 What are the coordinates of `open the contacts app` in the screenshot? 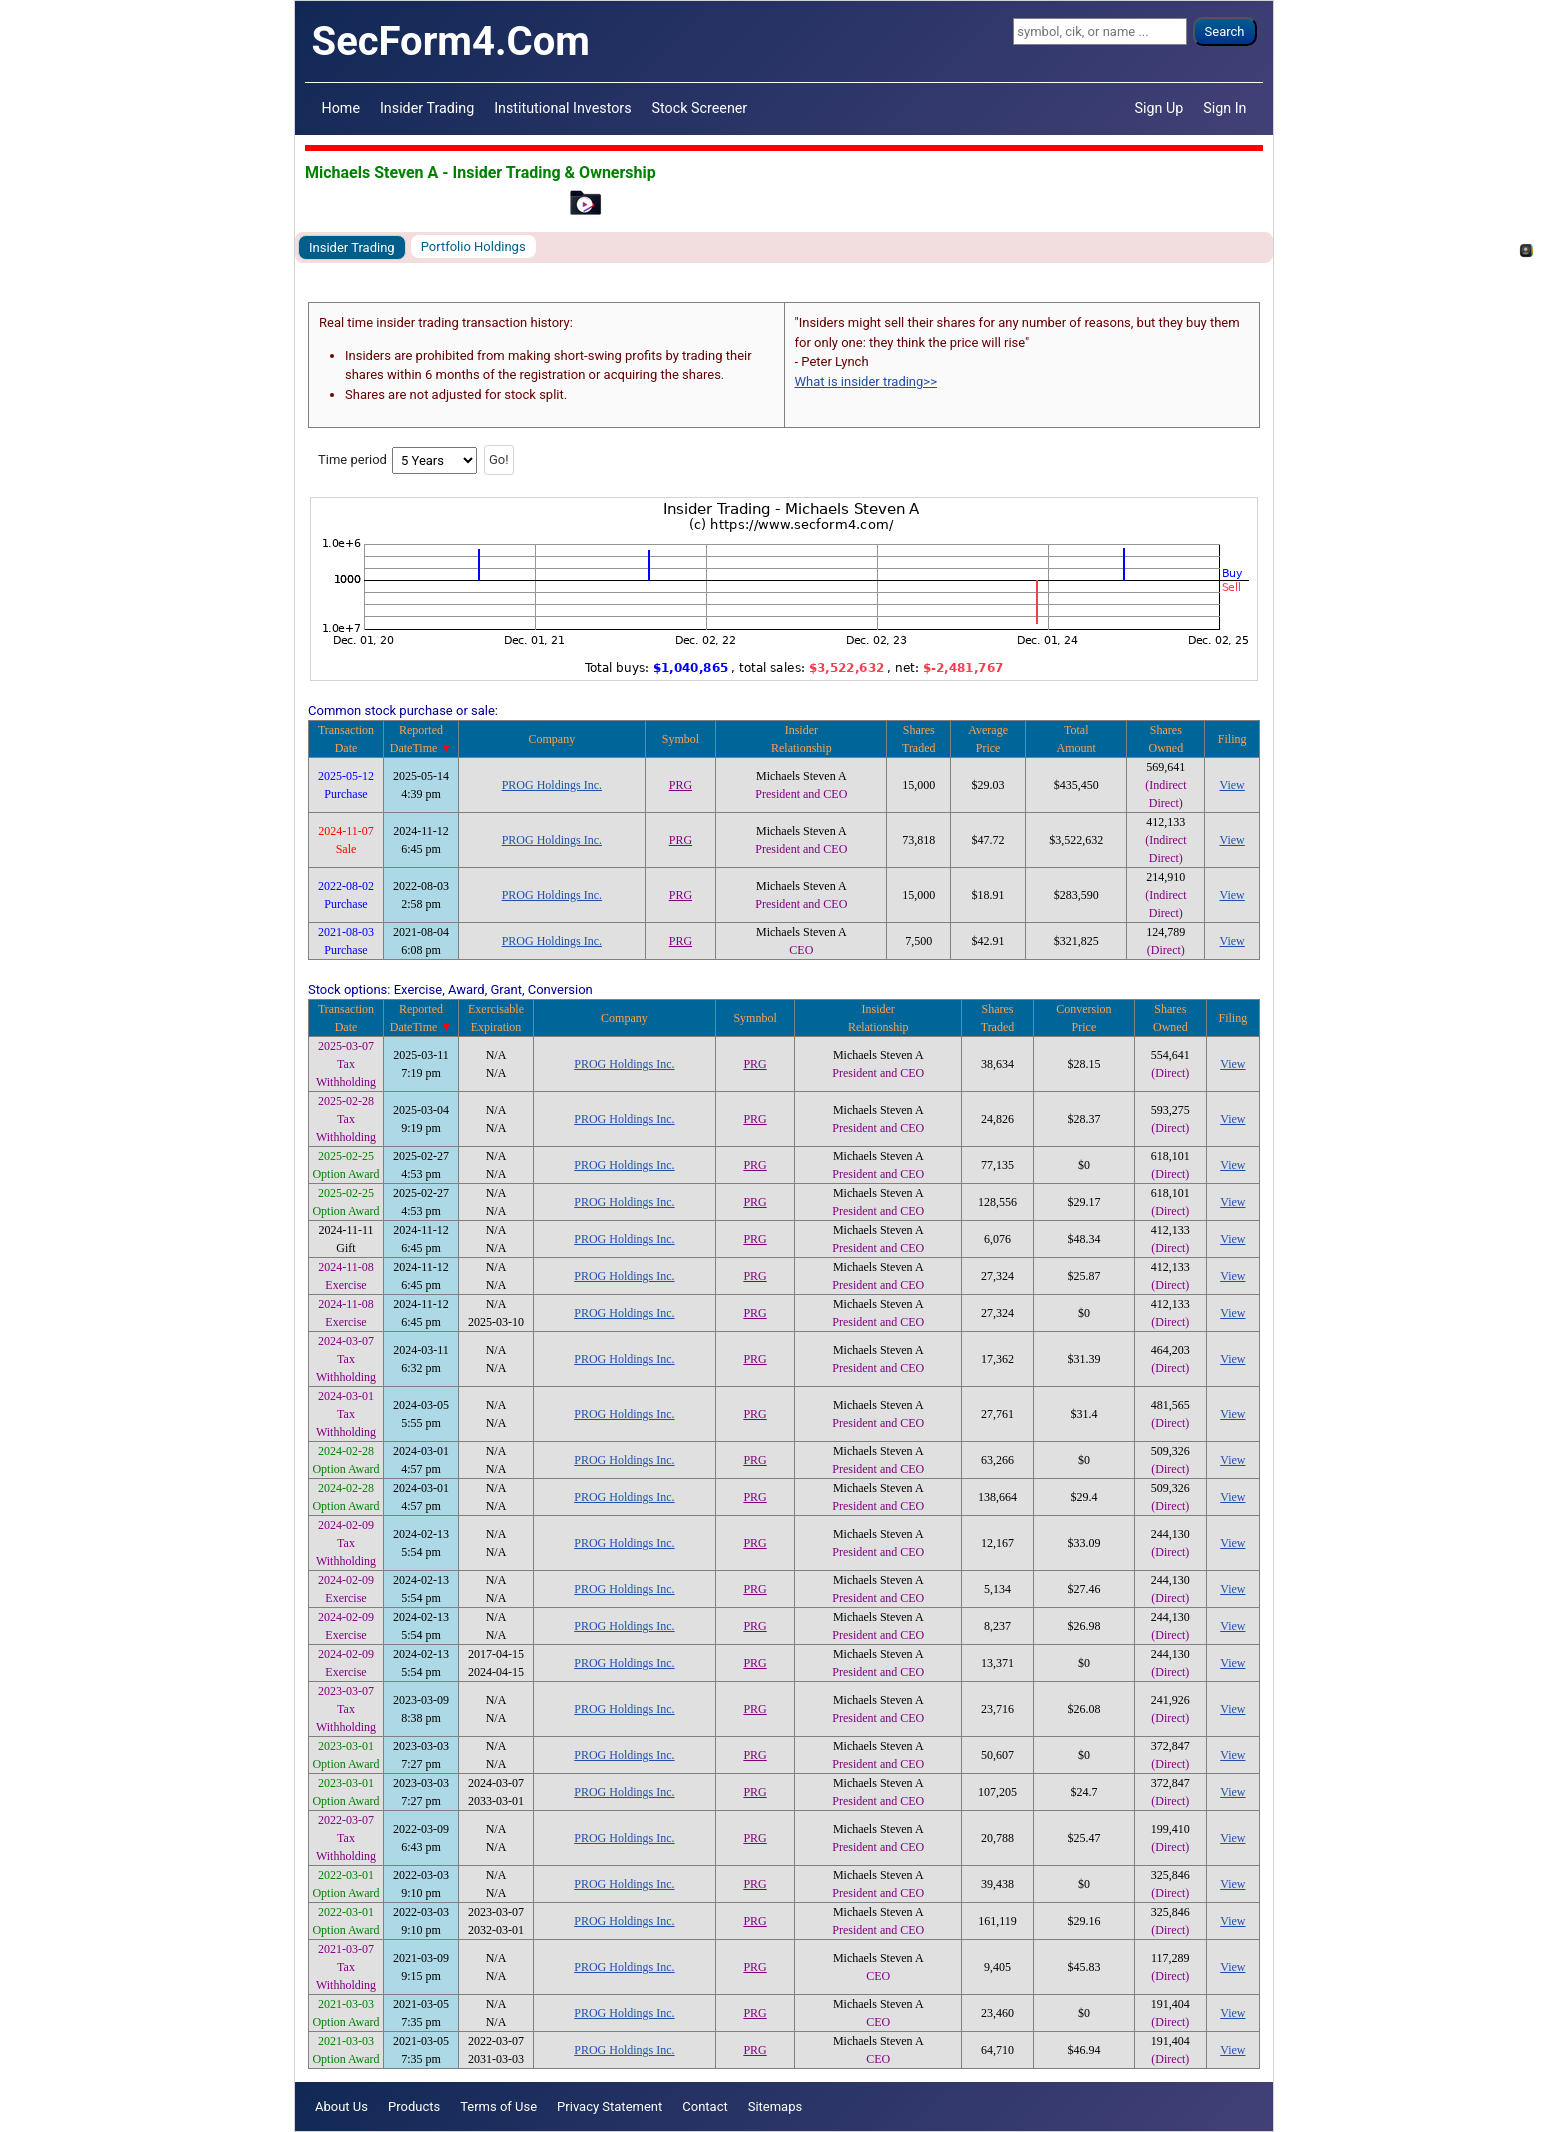 It's located at (1526, 250).